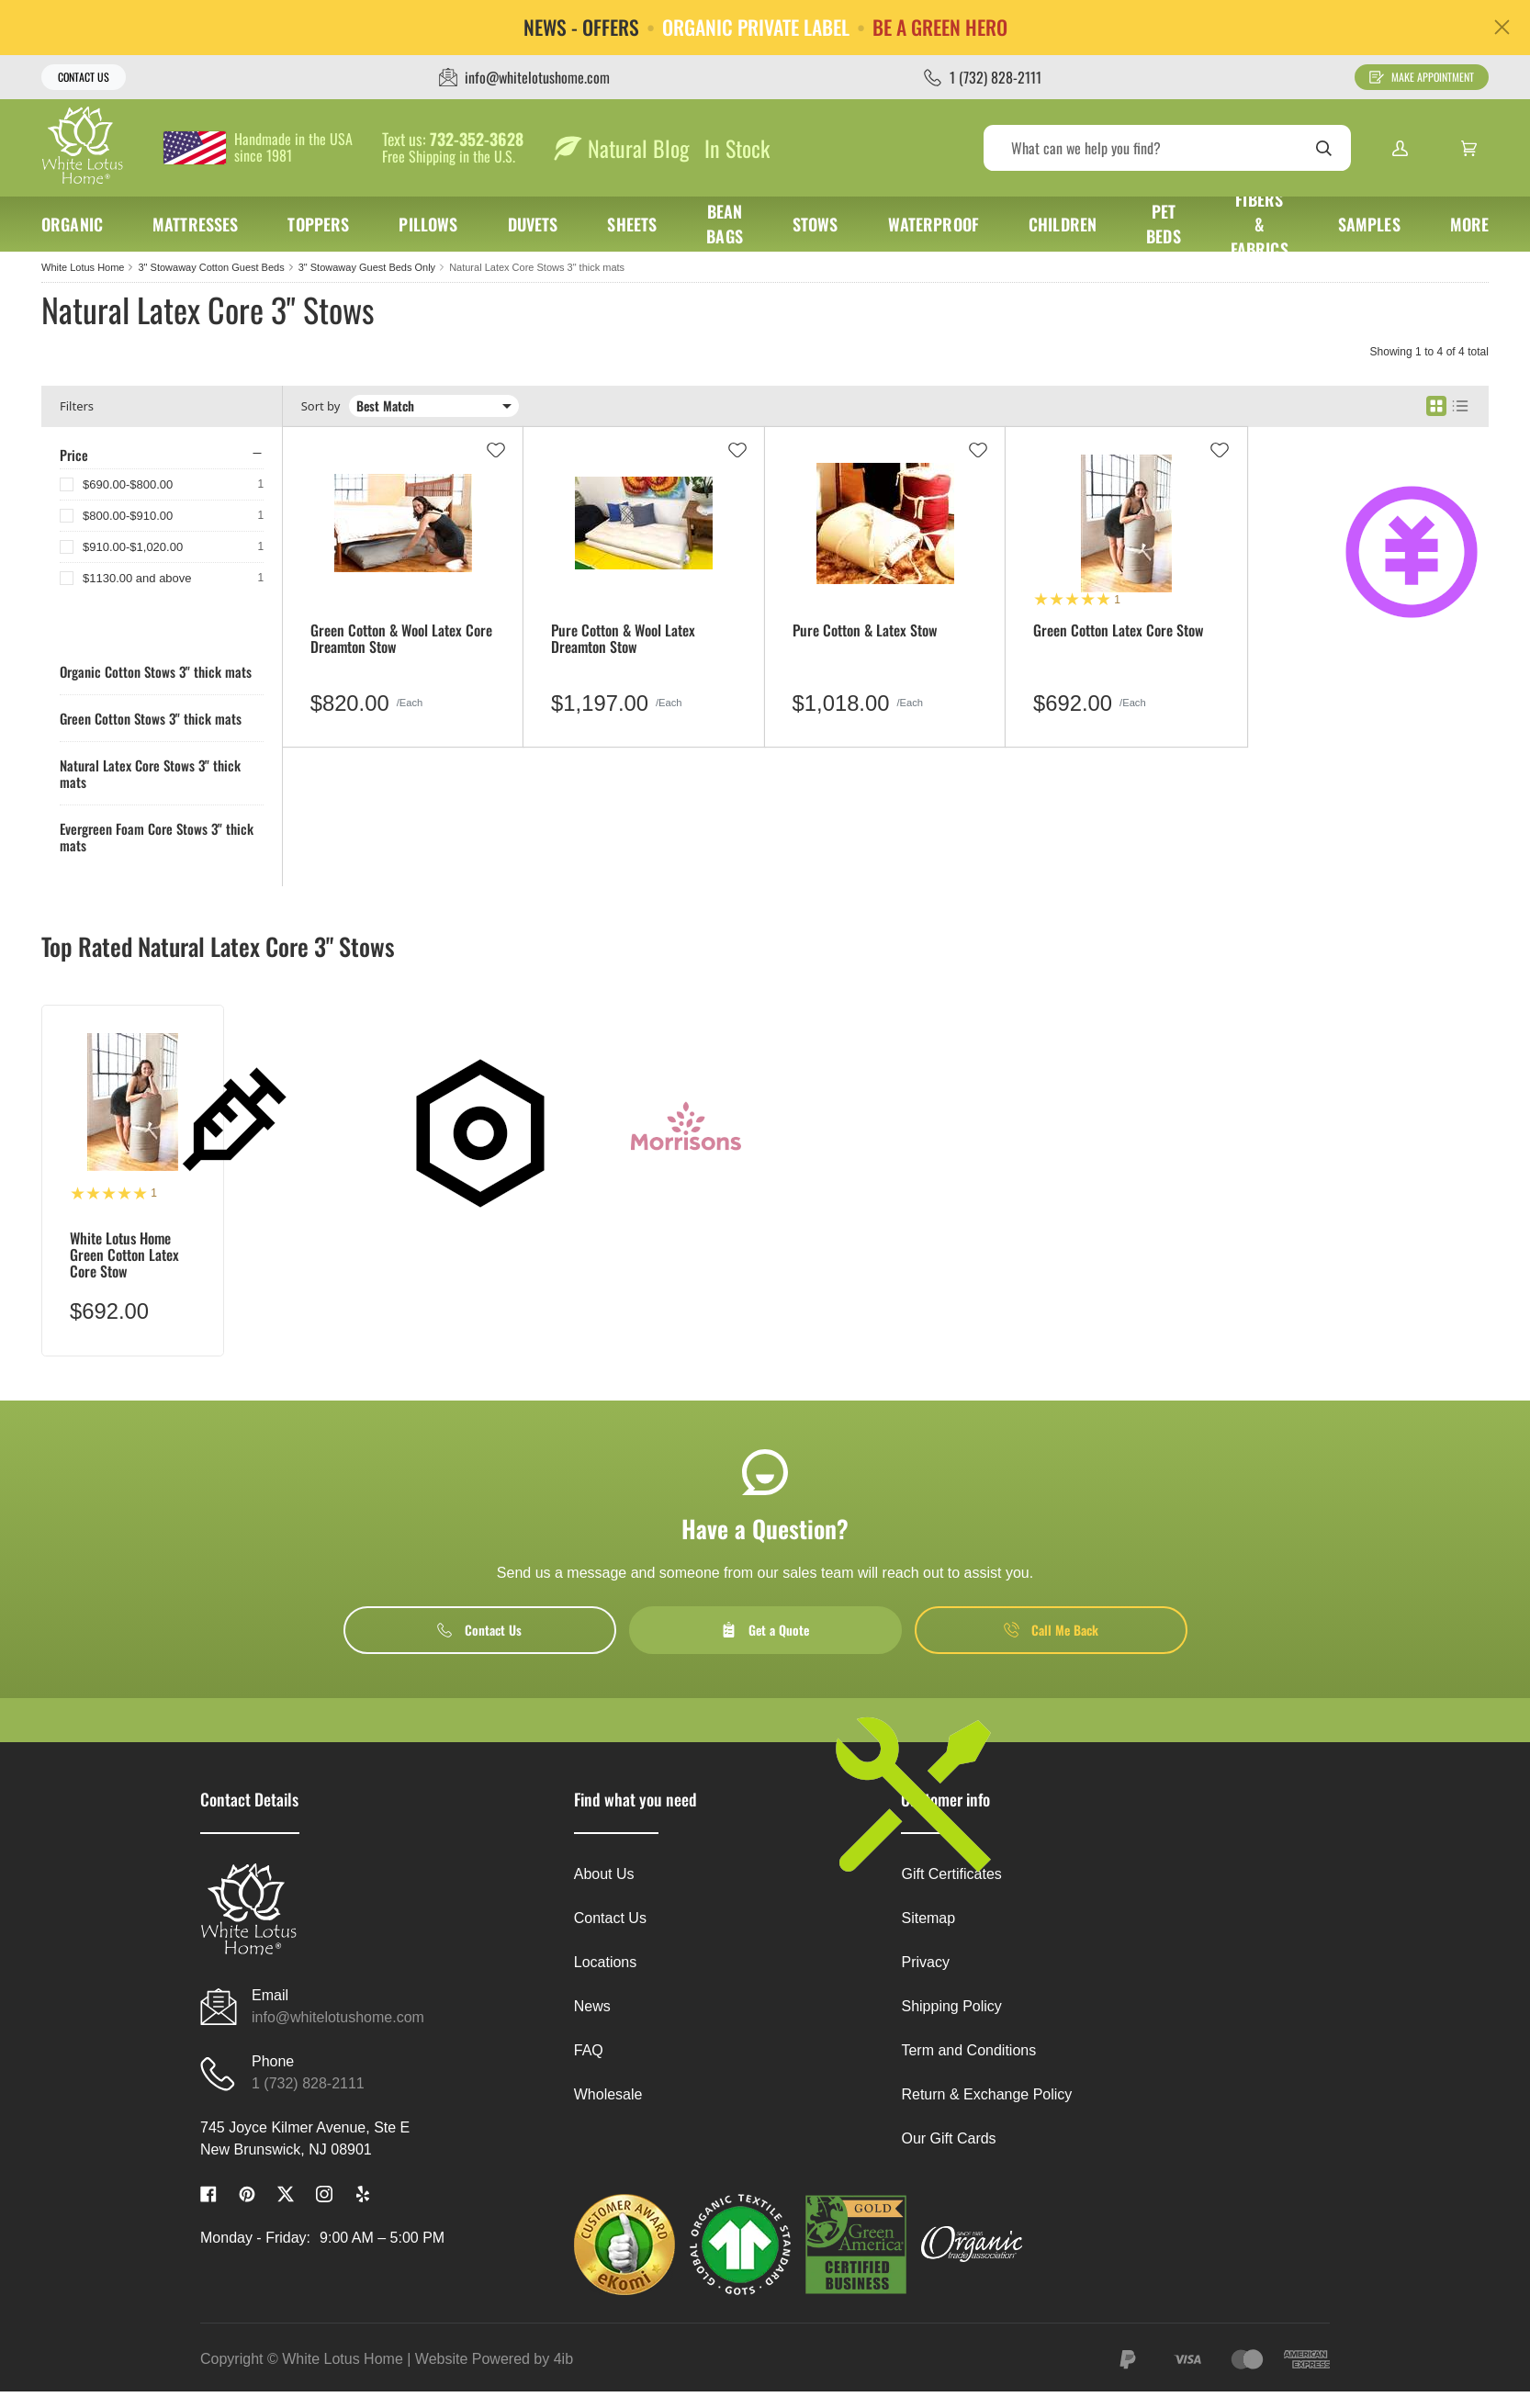  What do you see at coordinates (480, 1133) in the screenshot?
I see `access settings or preferences` at bounding box center [480, 1133].